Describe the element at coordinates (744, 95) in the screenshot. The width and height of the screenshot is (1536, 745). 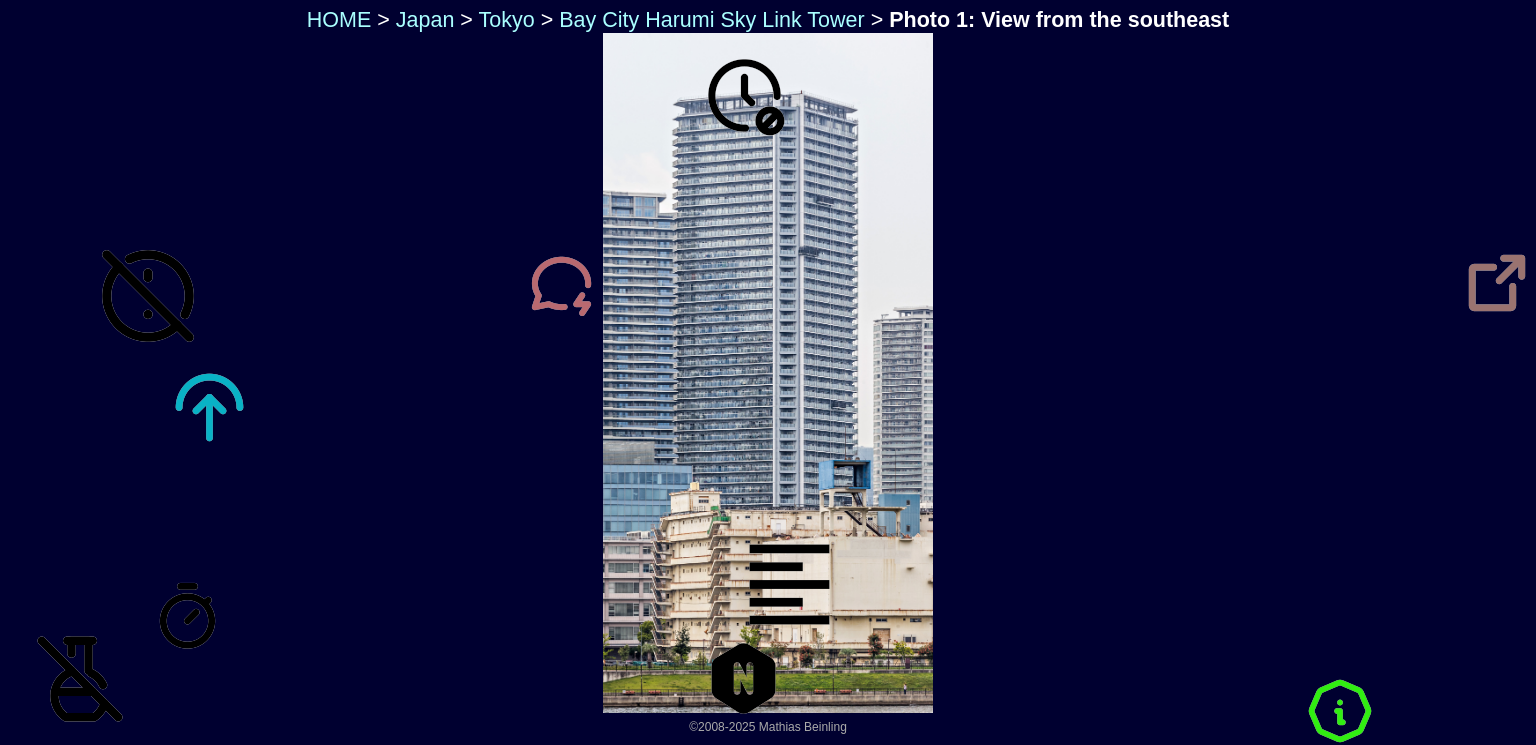
I see `cancel a scheduled event or timer` at that location.